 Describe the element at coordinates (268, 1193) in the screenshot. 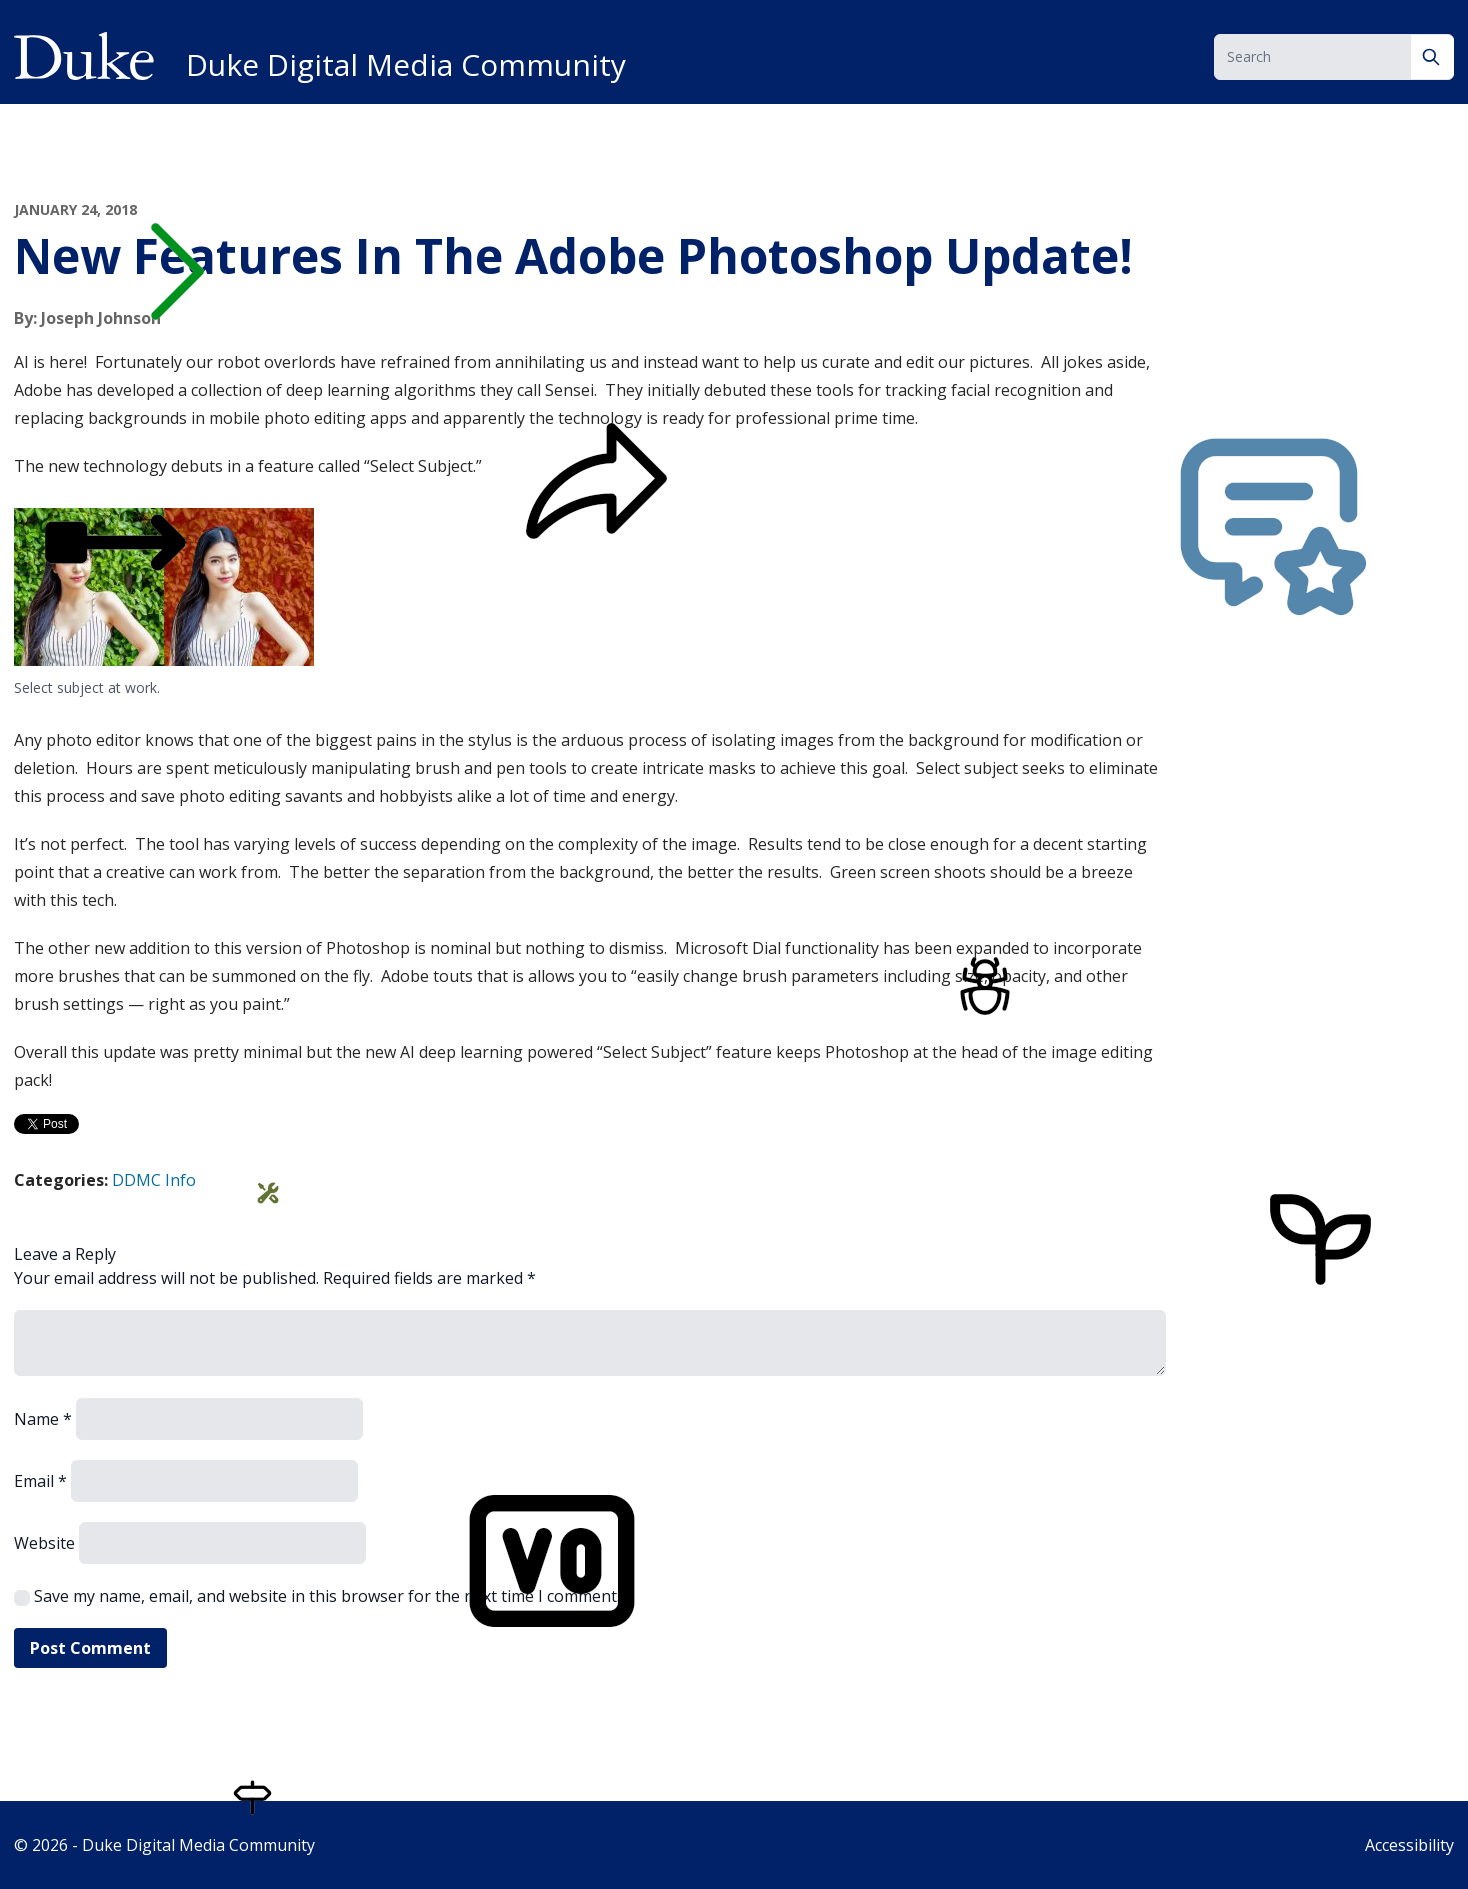

I see `access settings or configuration options` at that location.